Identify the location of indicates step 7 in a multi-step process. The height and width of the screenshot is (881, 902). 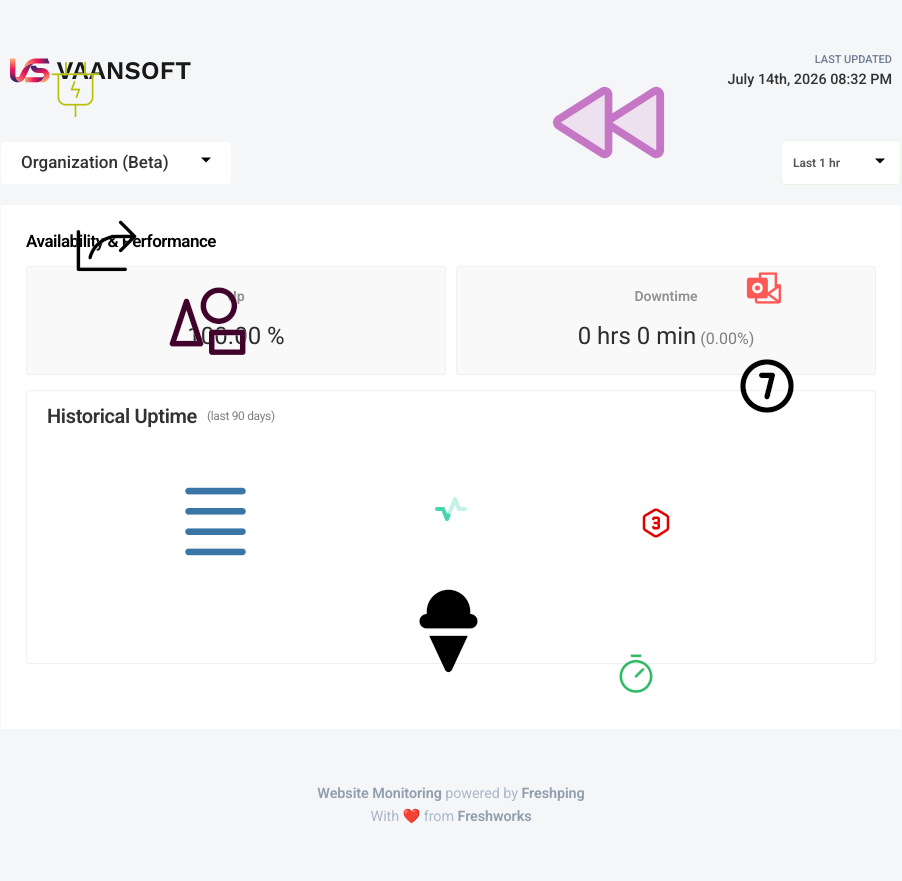
(767, 386).